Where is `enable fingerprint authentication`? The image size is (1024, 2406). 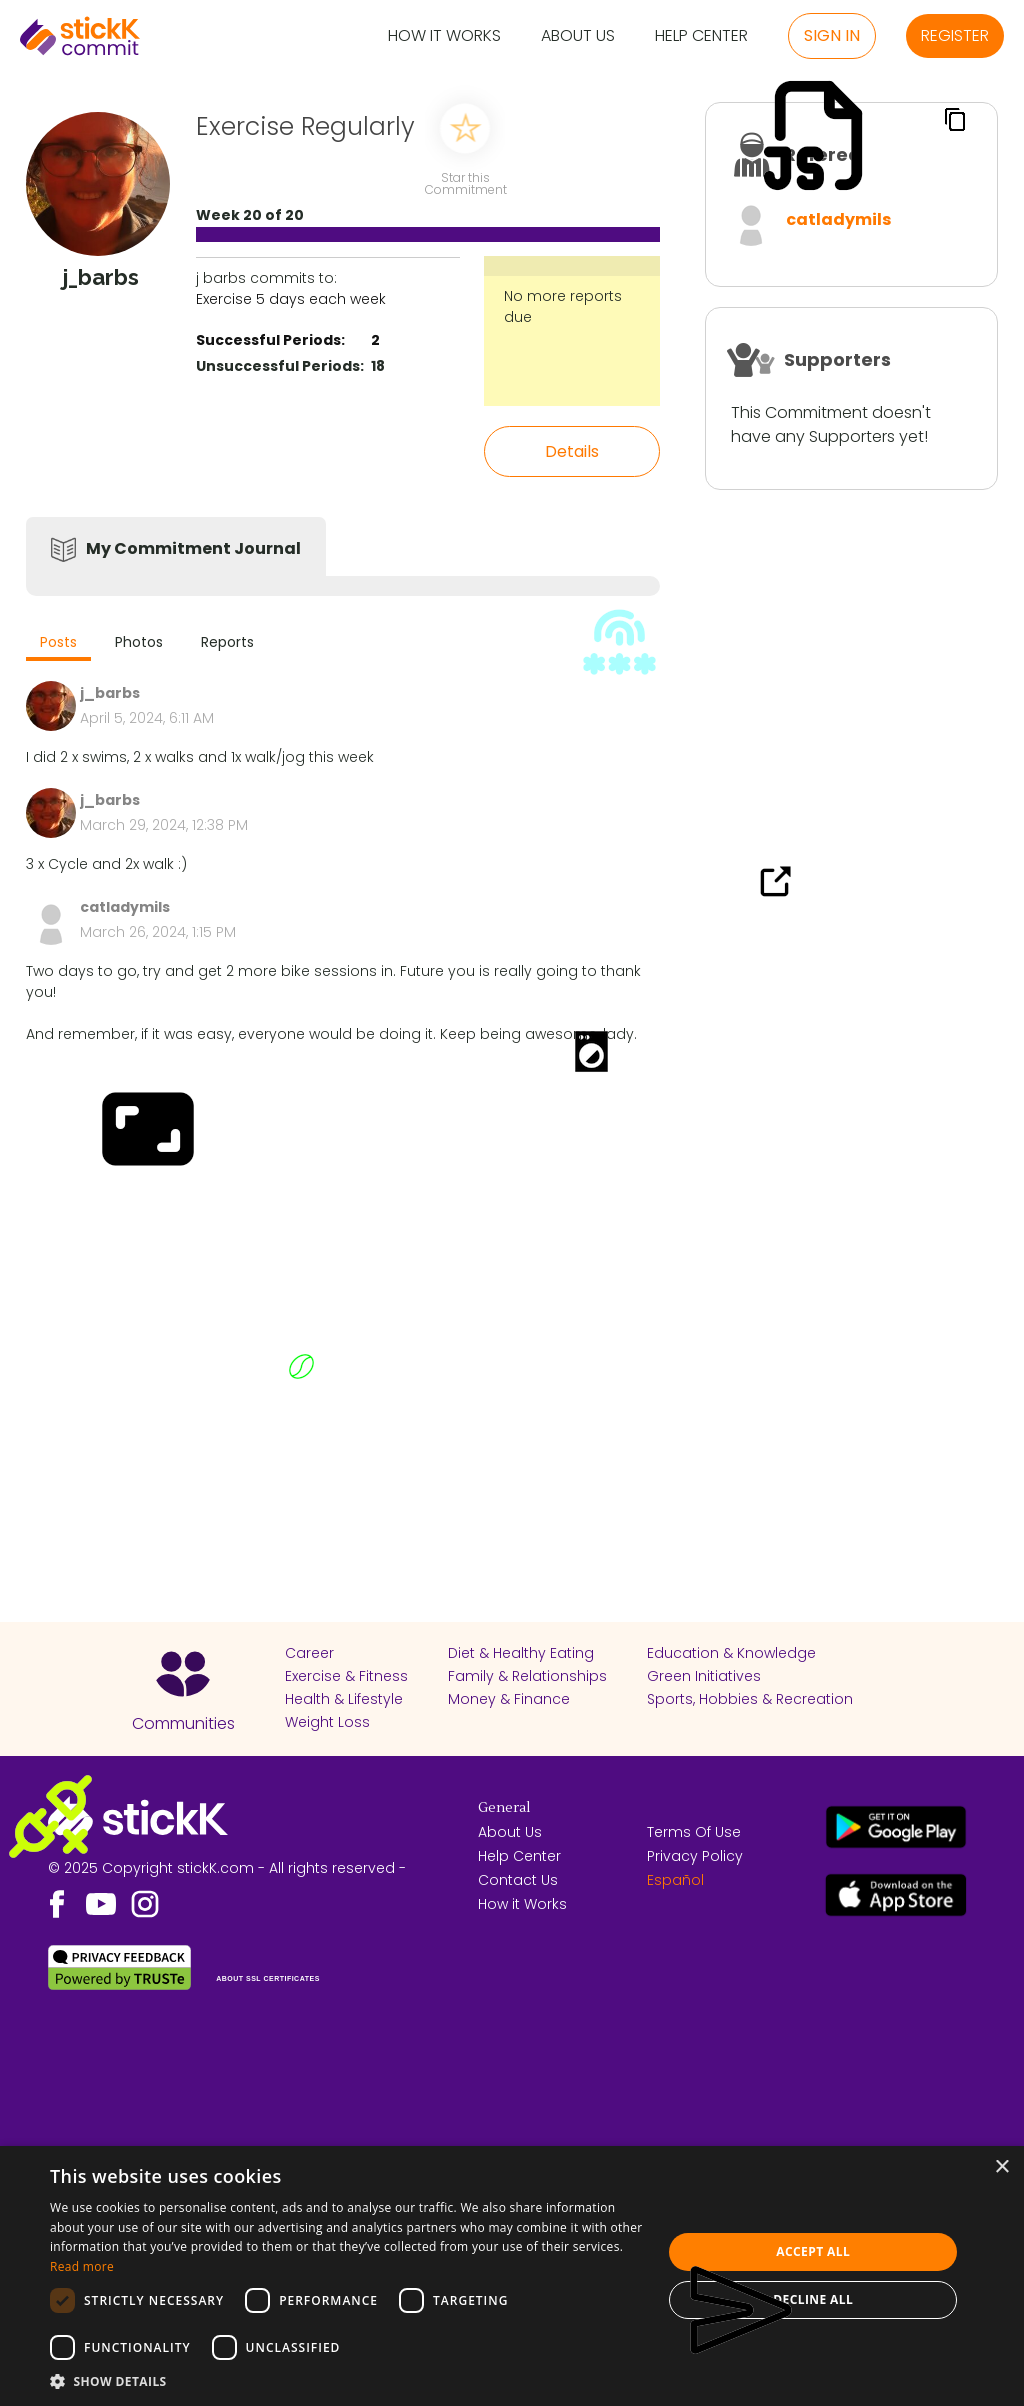 enable fingerprint authentication is located at coordinates (619, 638).